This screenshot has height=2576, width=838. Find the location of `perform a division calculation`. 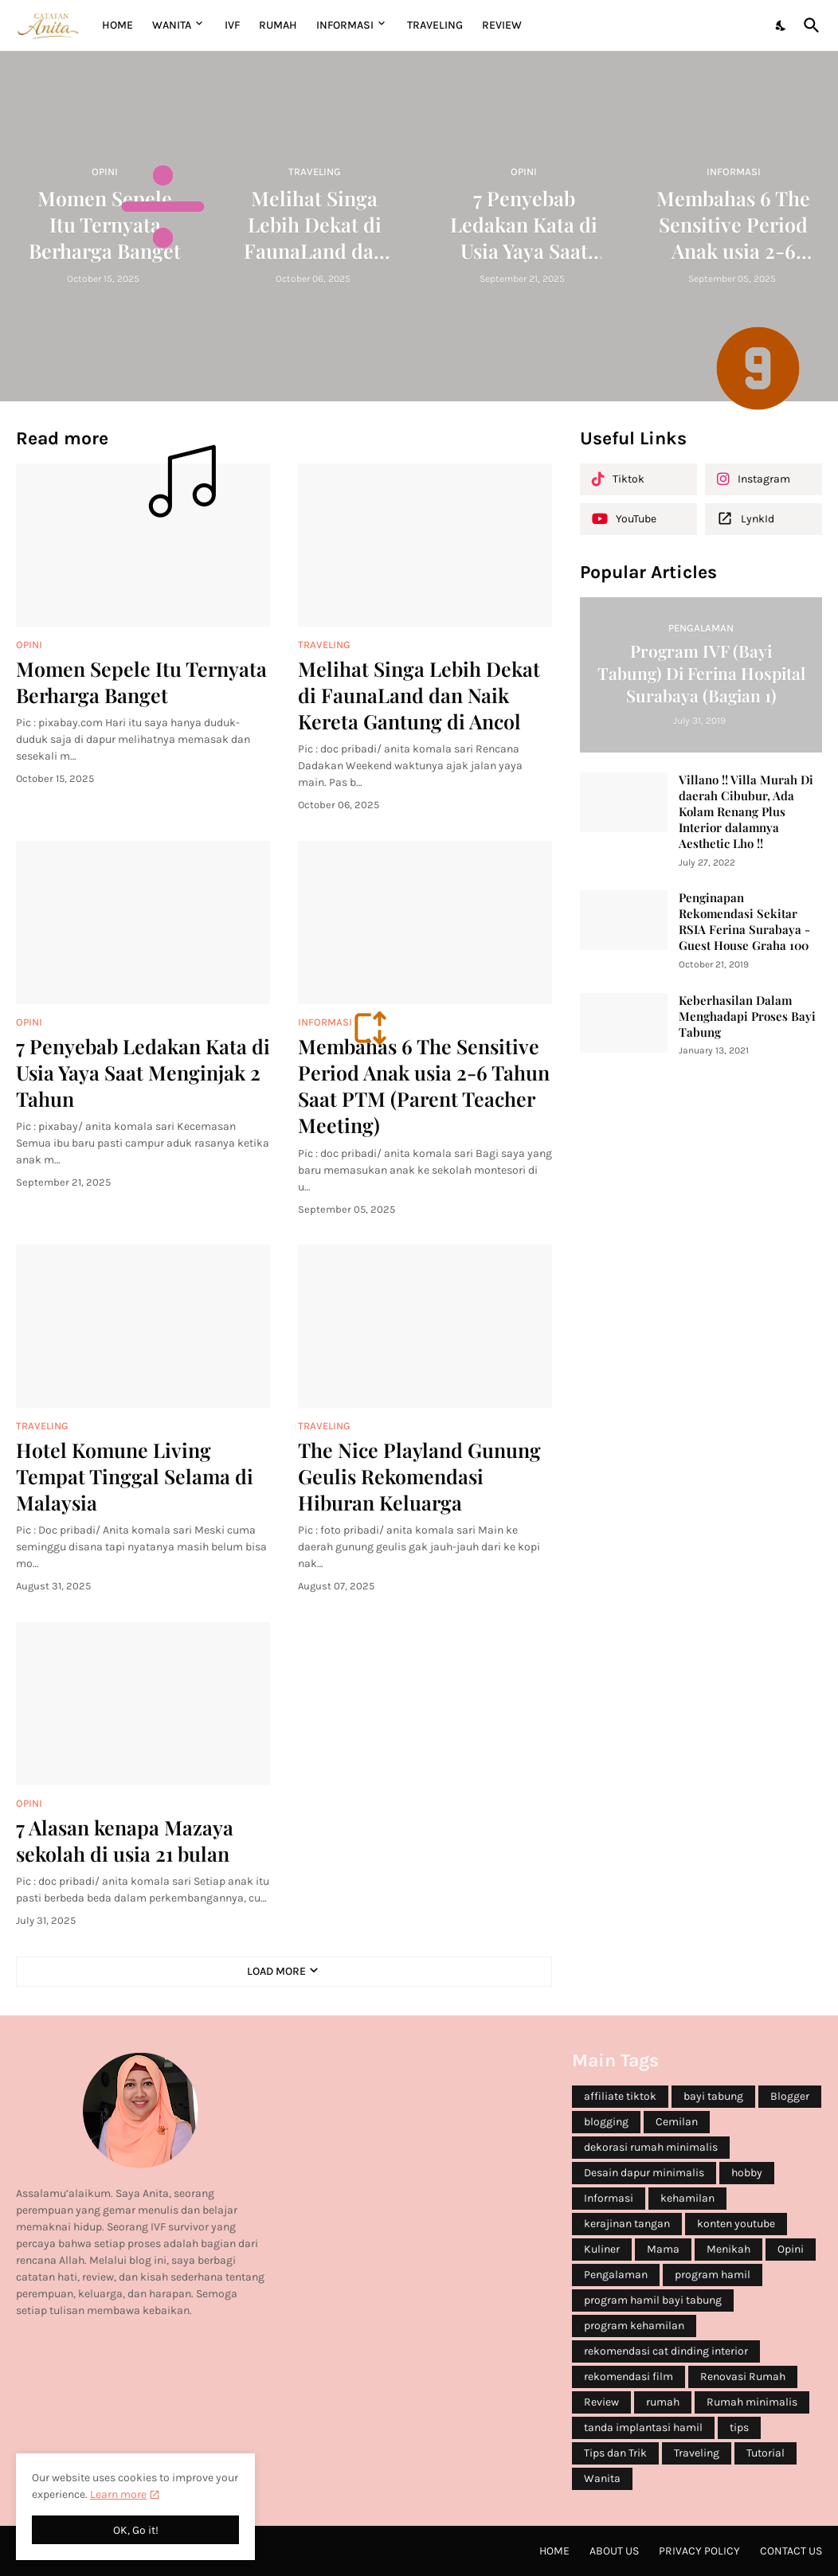

perform a division calculation is located at coordinates (163, 206).